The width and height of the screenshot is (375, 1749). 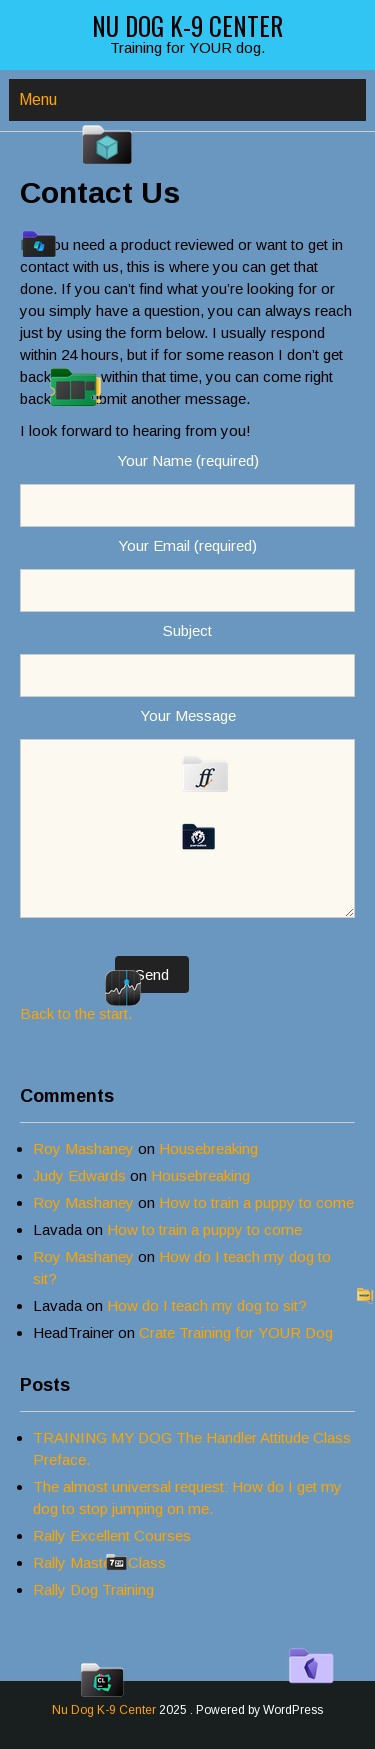 I want to click on open CLion project folder, so click(x=102, y=1681).